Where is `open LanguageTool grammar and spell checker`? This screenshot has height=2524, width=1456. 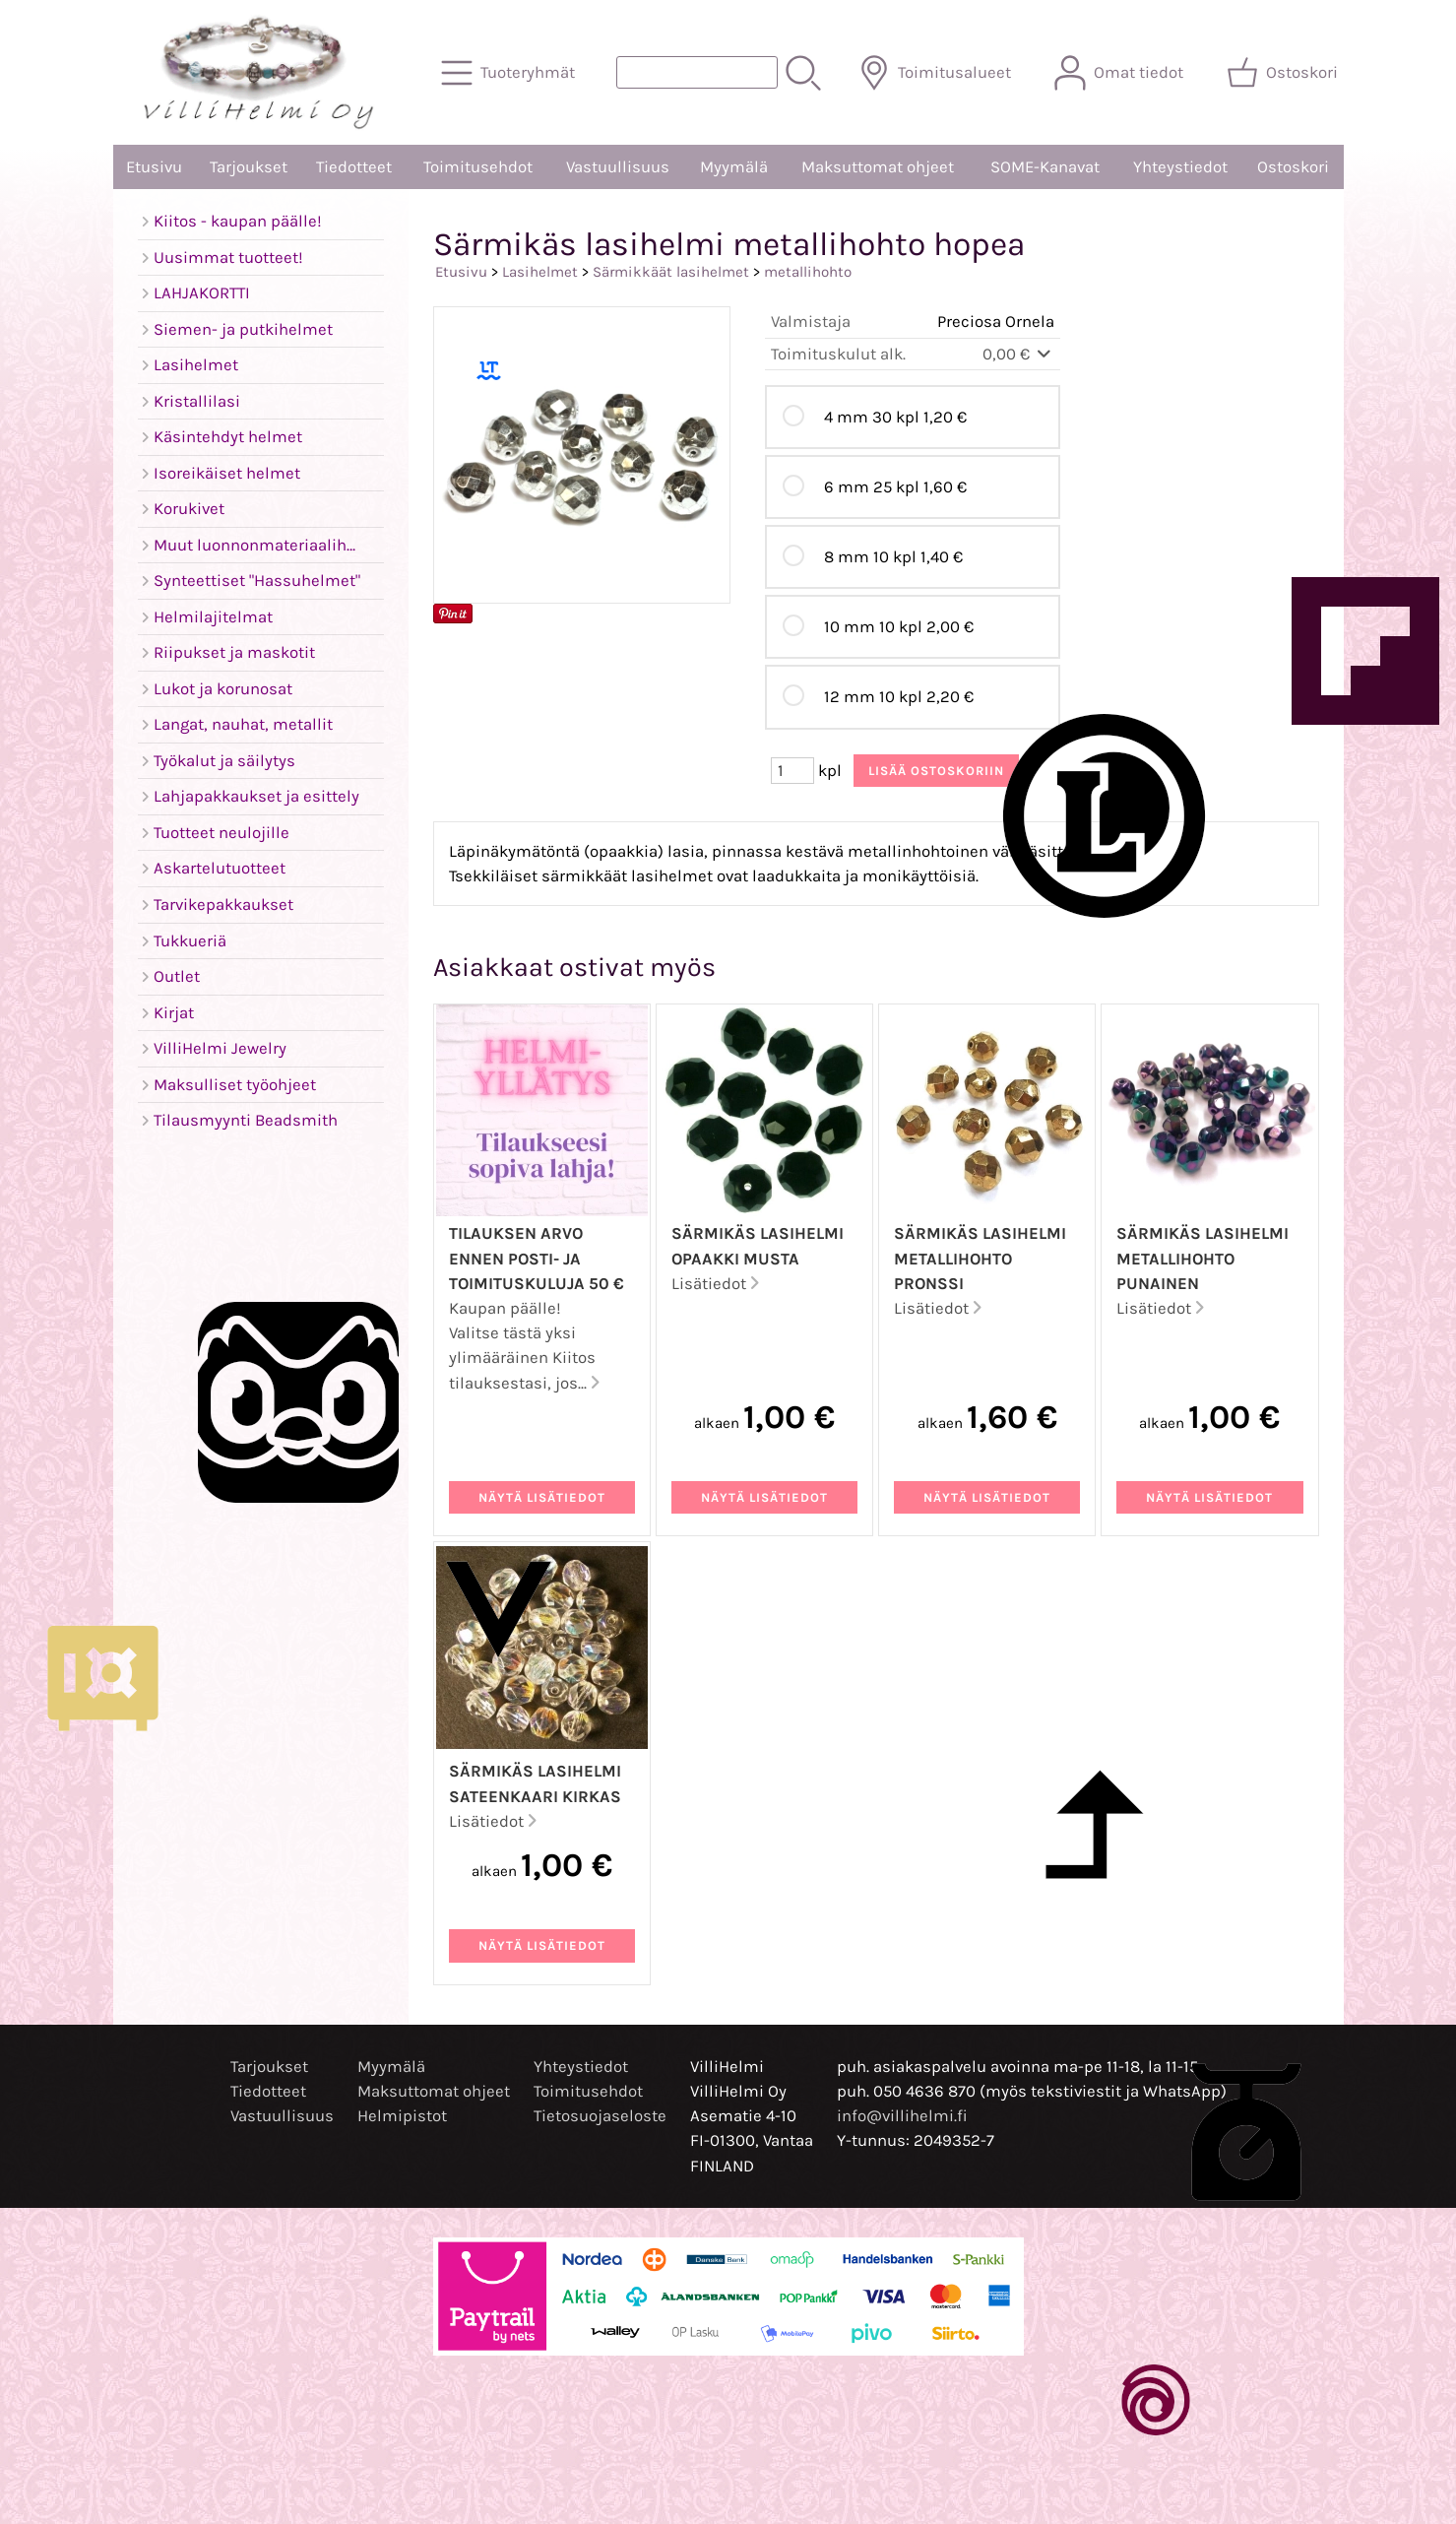
open LanguageTool grammar and spell checker is located at coordinates (488, 370).